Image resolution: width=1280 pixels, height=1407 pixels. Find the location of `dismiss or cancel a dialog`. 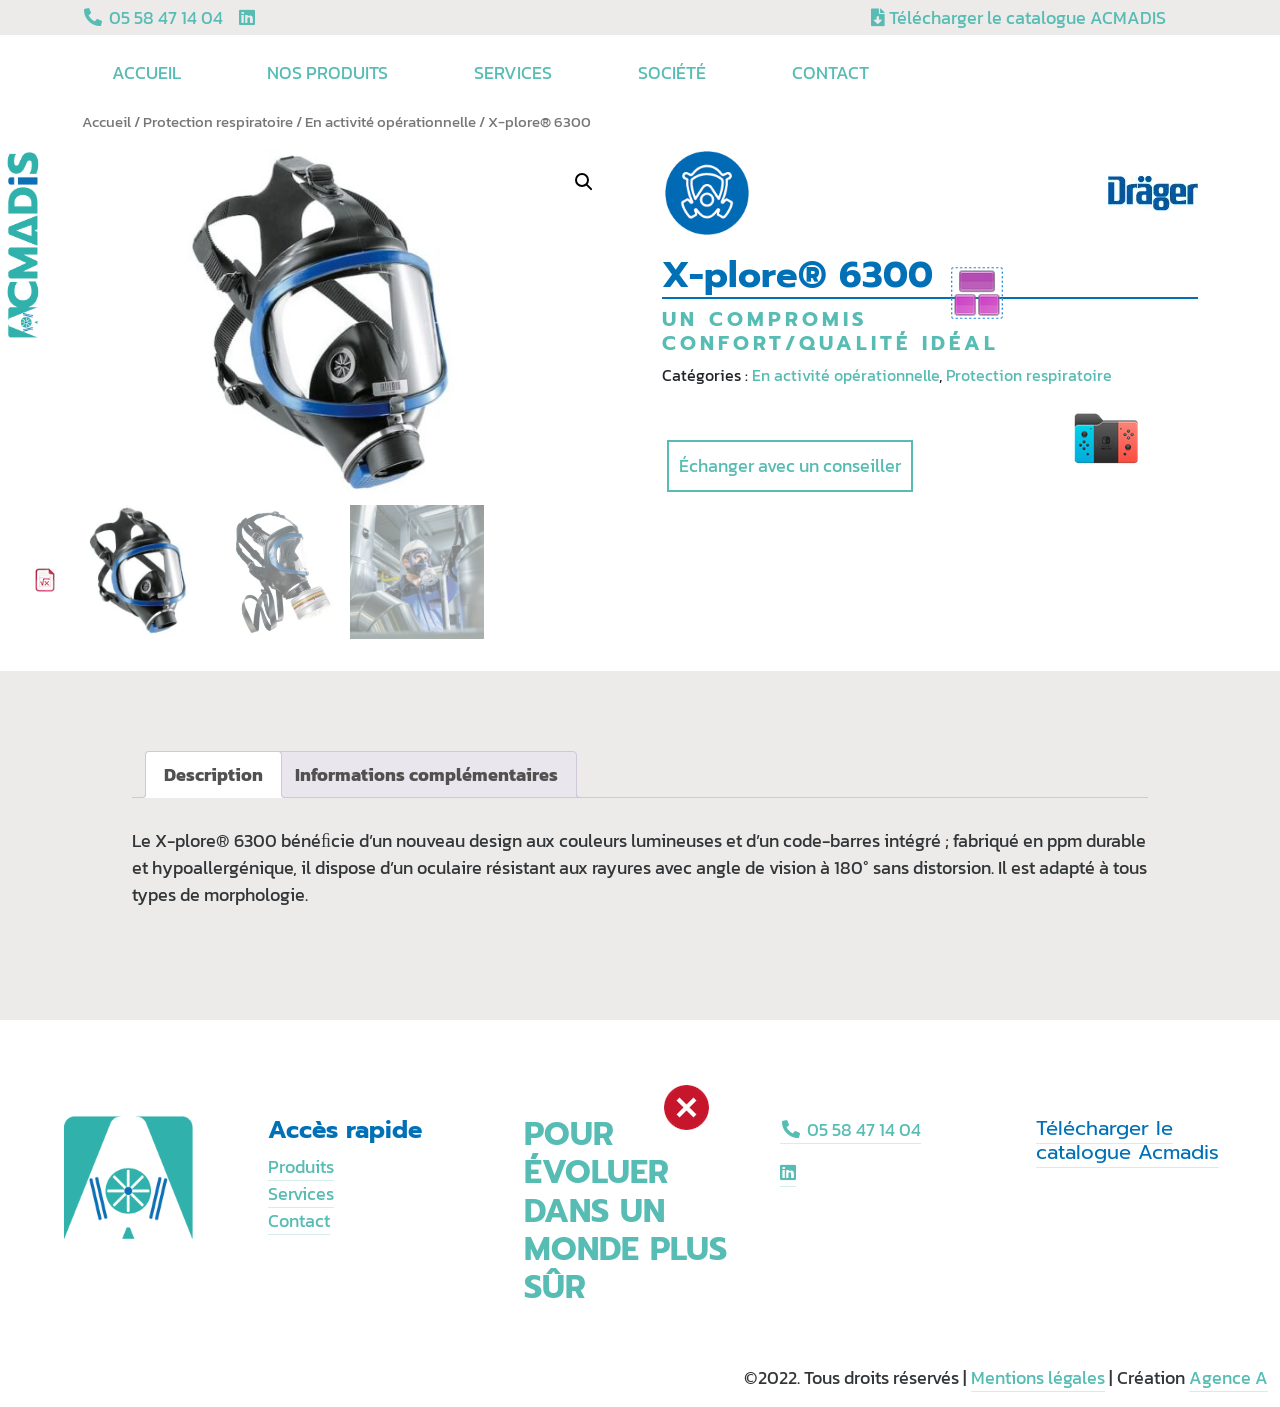

dismiss or cancel a dialog is located at coordinates (686, 1107).